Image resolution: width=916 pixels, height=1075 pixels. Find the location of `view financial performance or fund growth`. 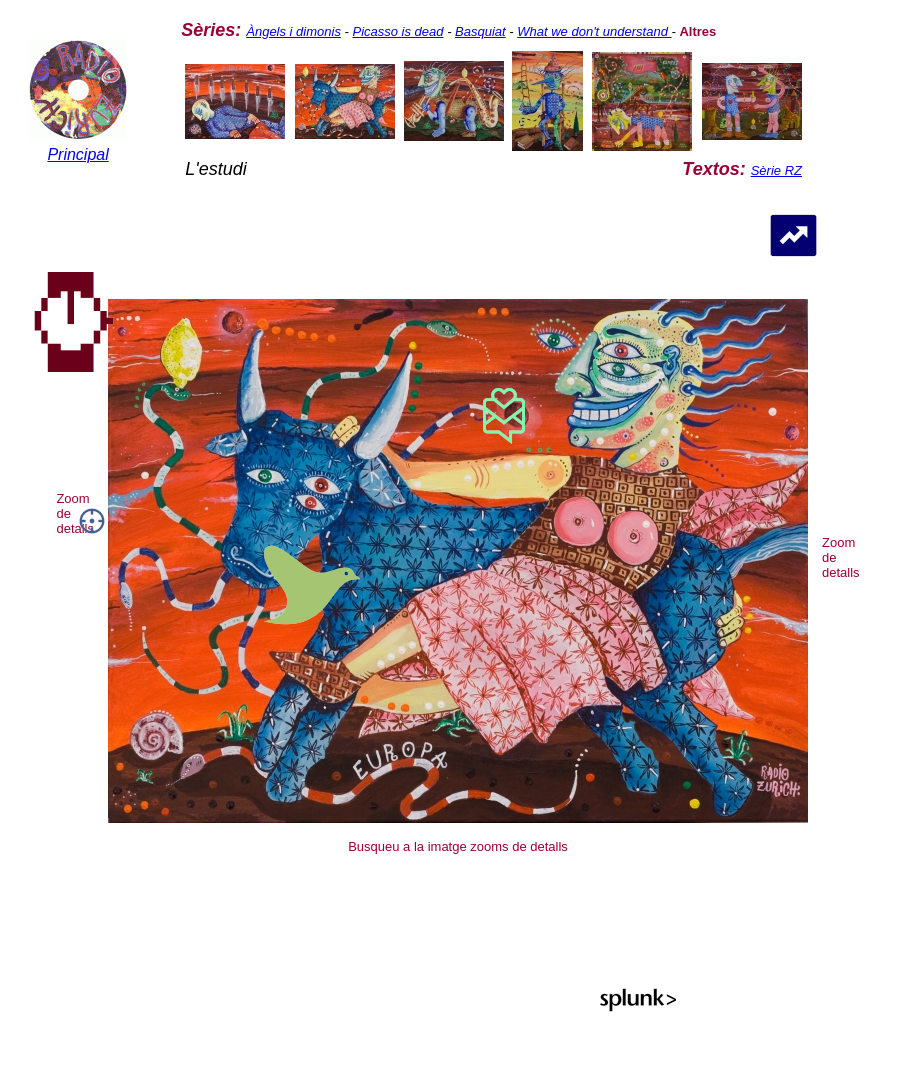

view financial performance or fund growth is located at coordinates (793, 235).